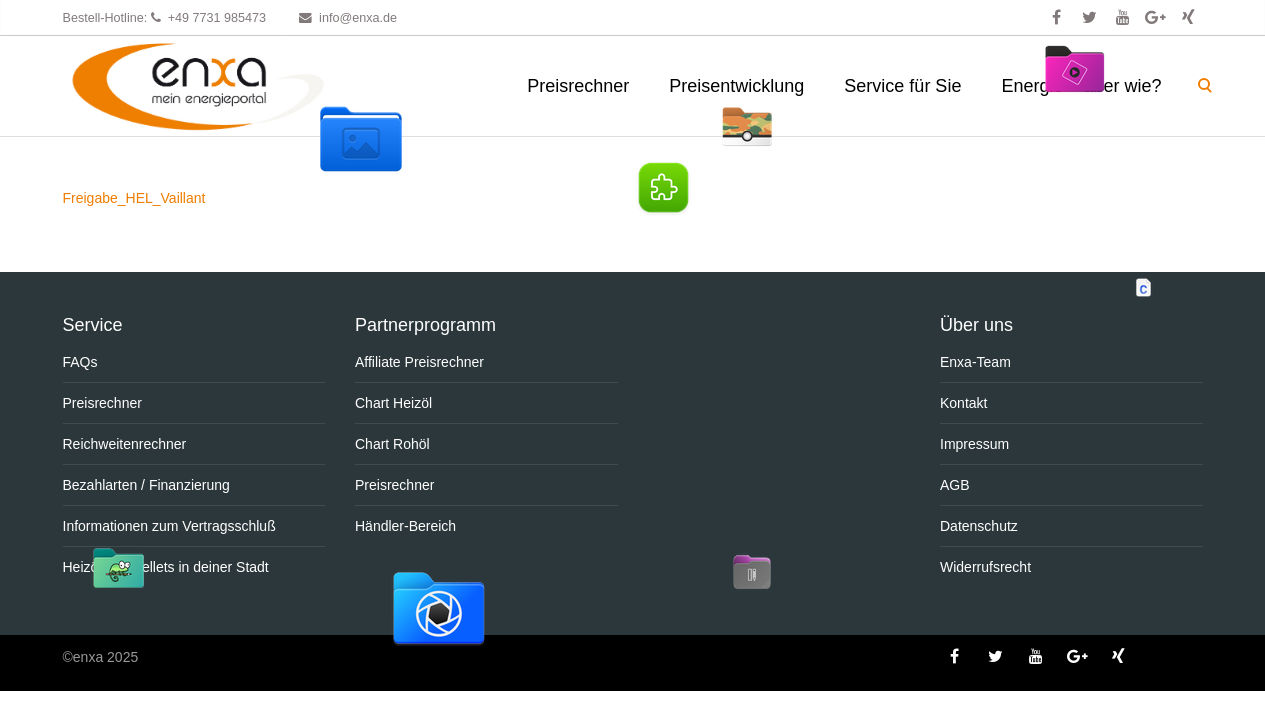 The image size is (1265, 720). What do you see at coordinates (118, 569) in the screenshot?
I see `open notepad++ project folder` at bounding box center [118, 569].